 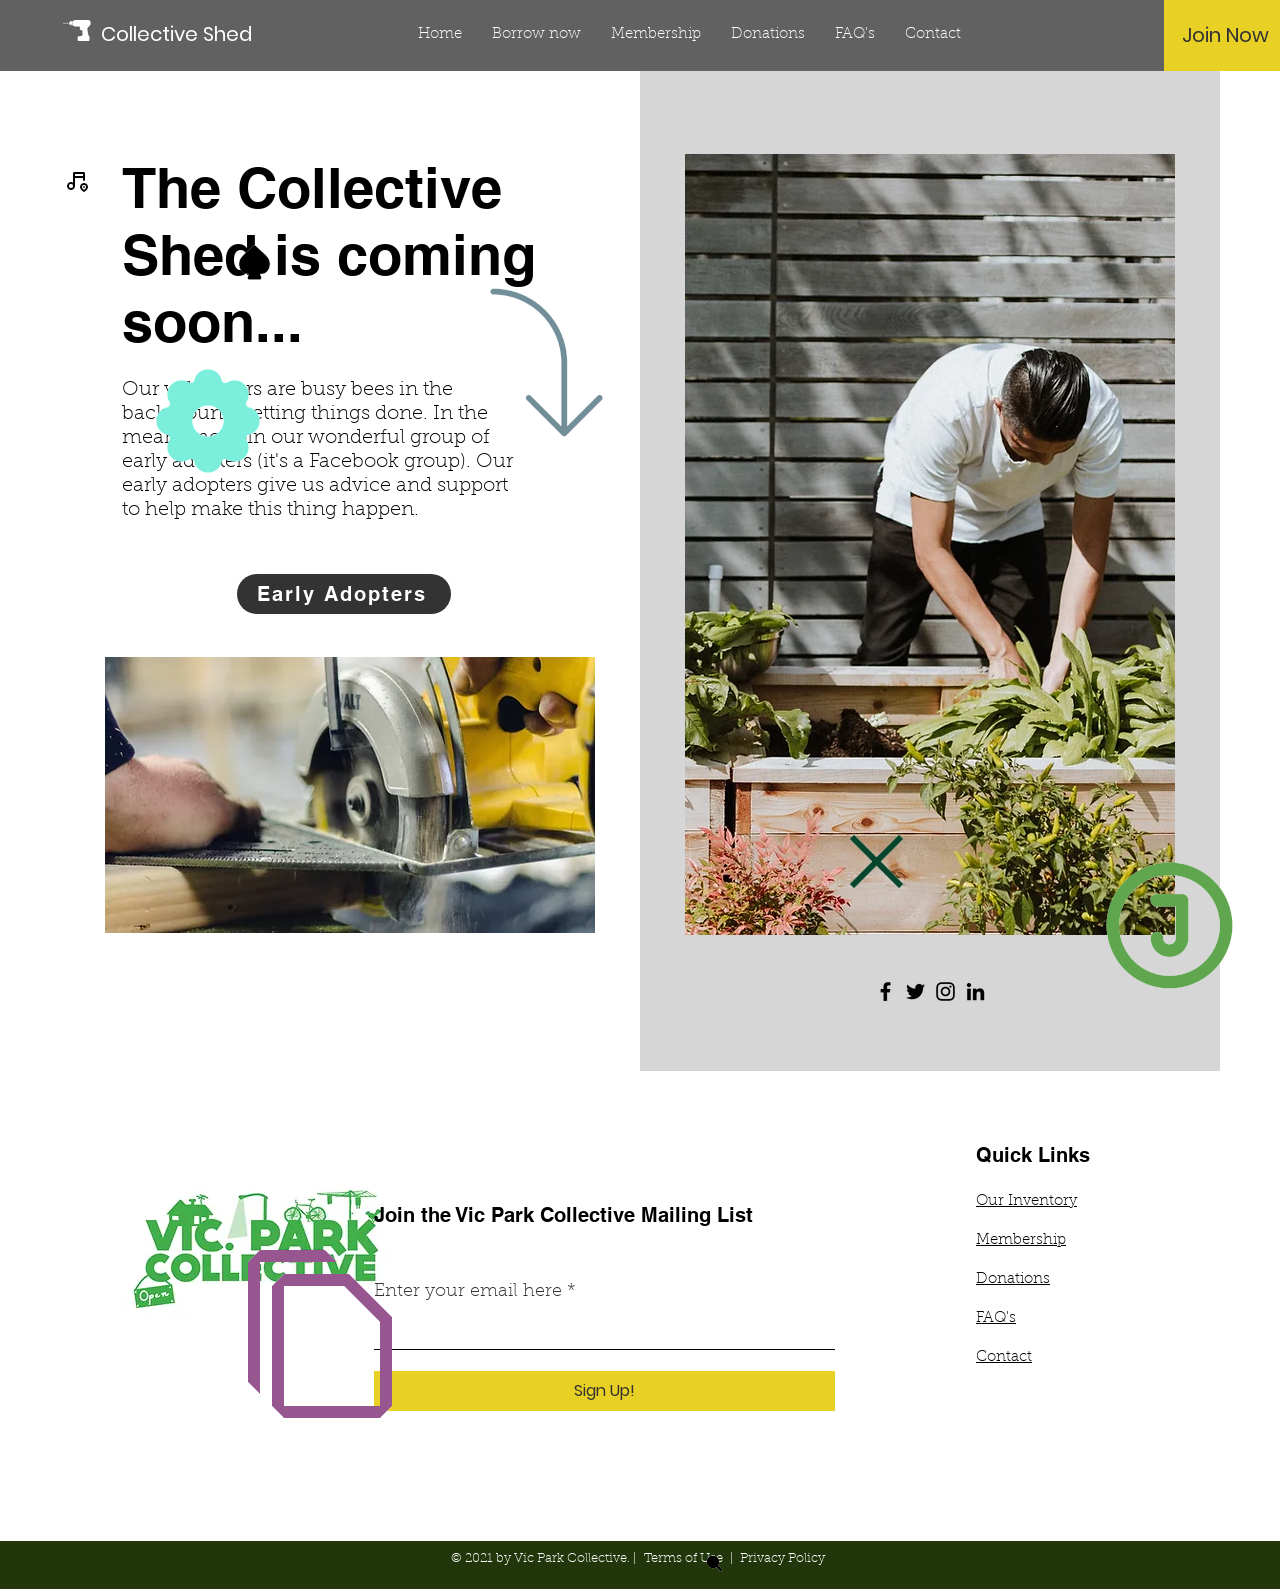 I want to click on search or find content, so click(x=714, y=1563).